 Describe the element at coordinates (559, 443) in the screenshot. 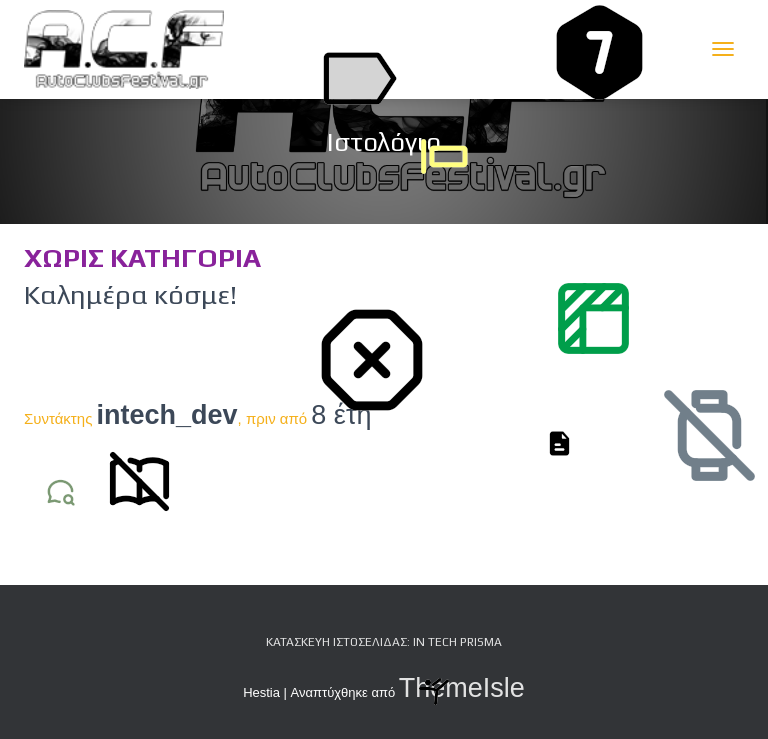

I see `view document contents` at that location.